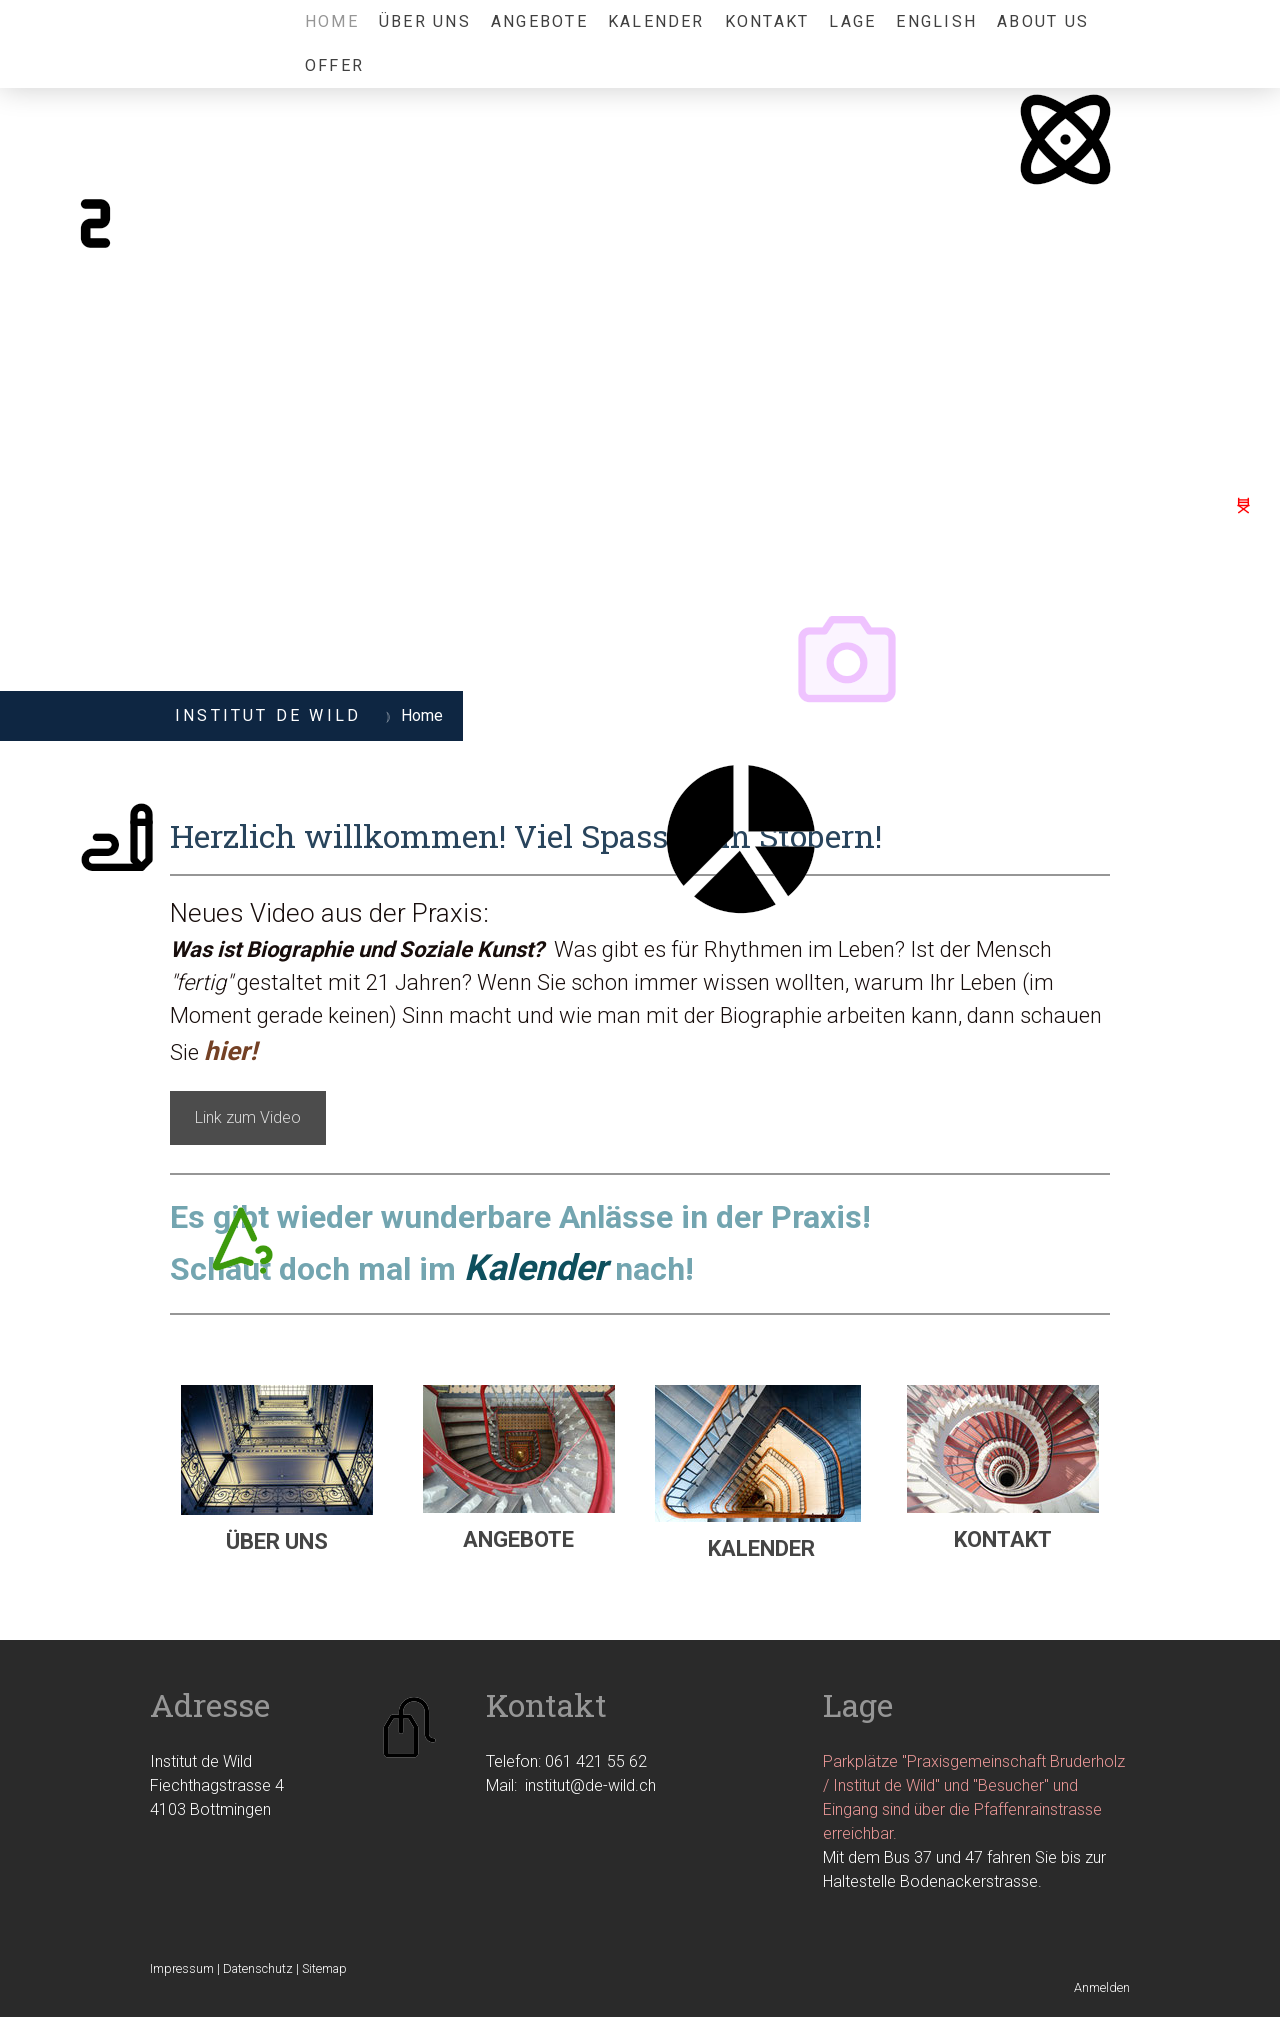  I want to click on get directions help or navigation assistance, so click(241, 1239).